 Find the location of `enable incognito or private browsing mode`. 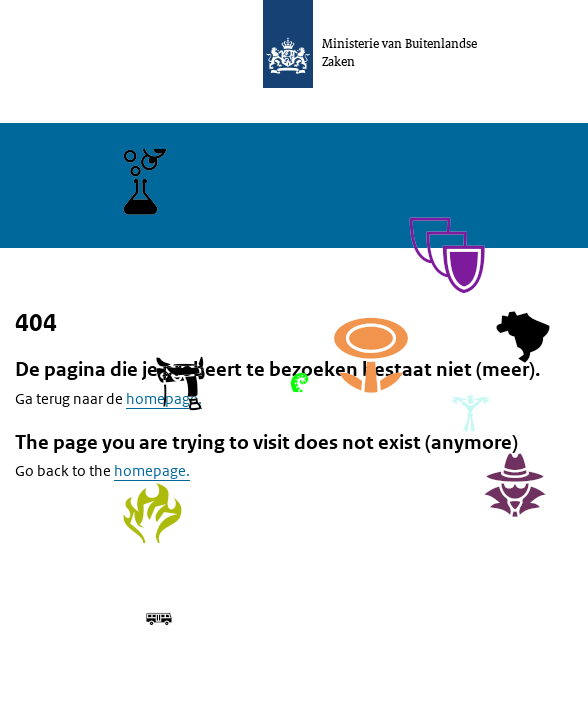

enable incognito or private browsing mode is located at coordinates (515, 485).